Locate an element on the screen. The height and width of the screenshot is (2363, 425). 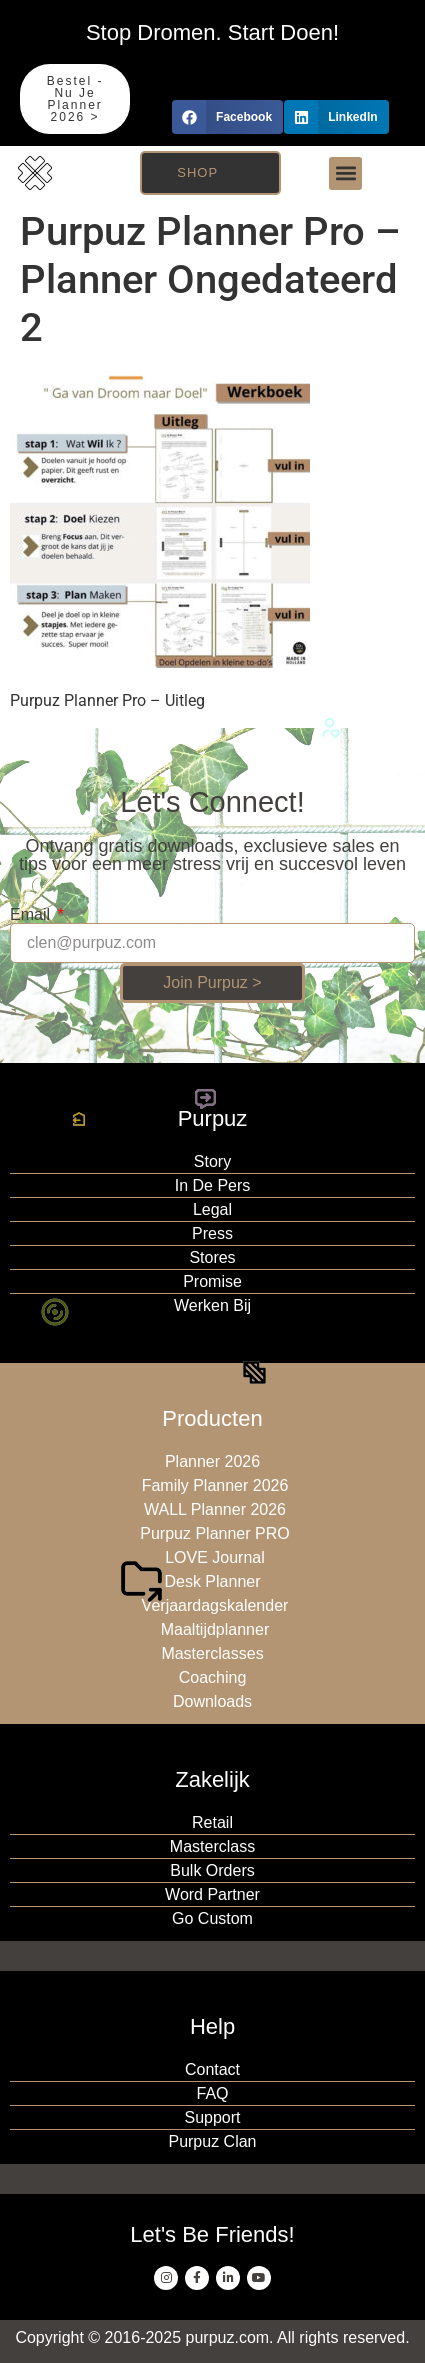
share a folder with others is located at coordinates (141, 1579).